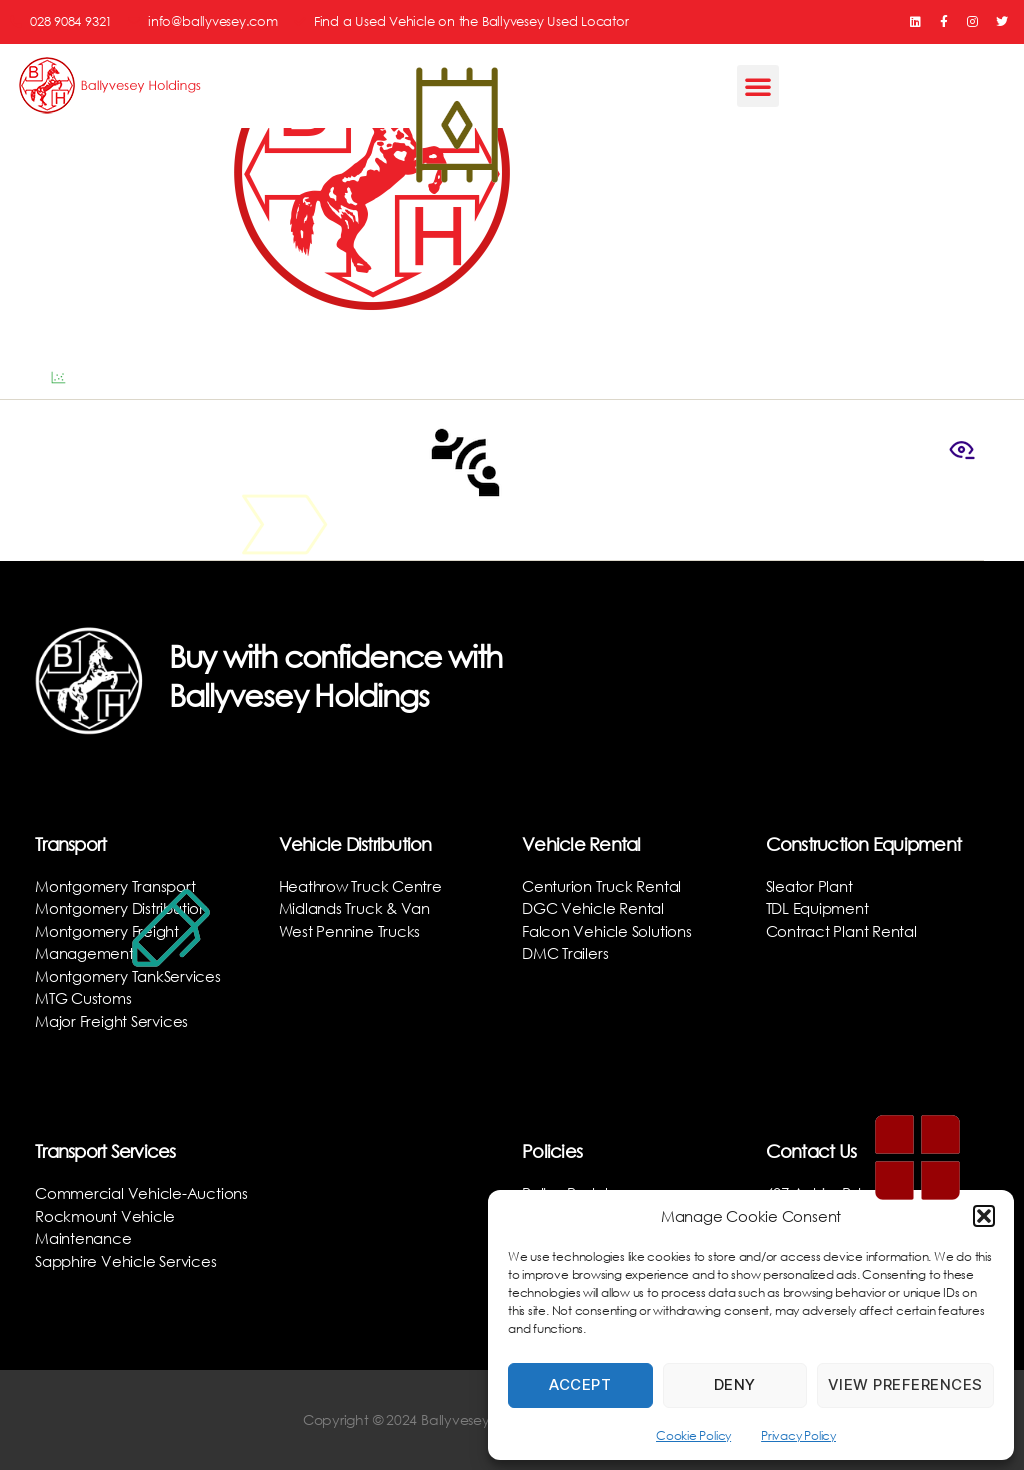 This screenshot has width=1024, height=1470. What do you see at coordinates (457, 125) in the screenshot?
I see `view rug or carpet product` at bounding box center [457, 125].